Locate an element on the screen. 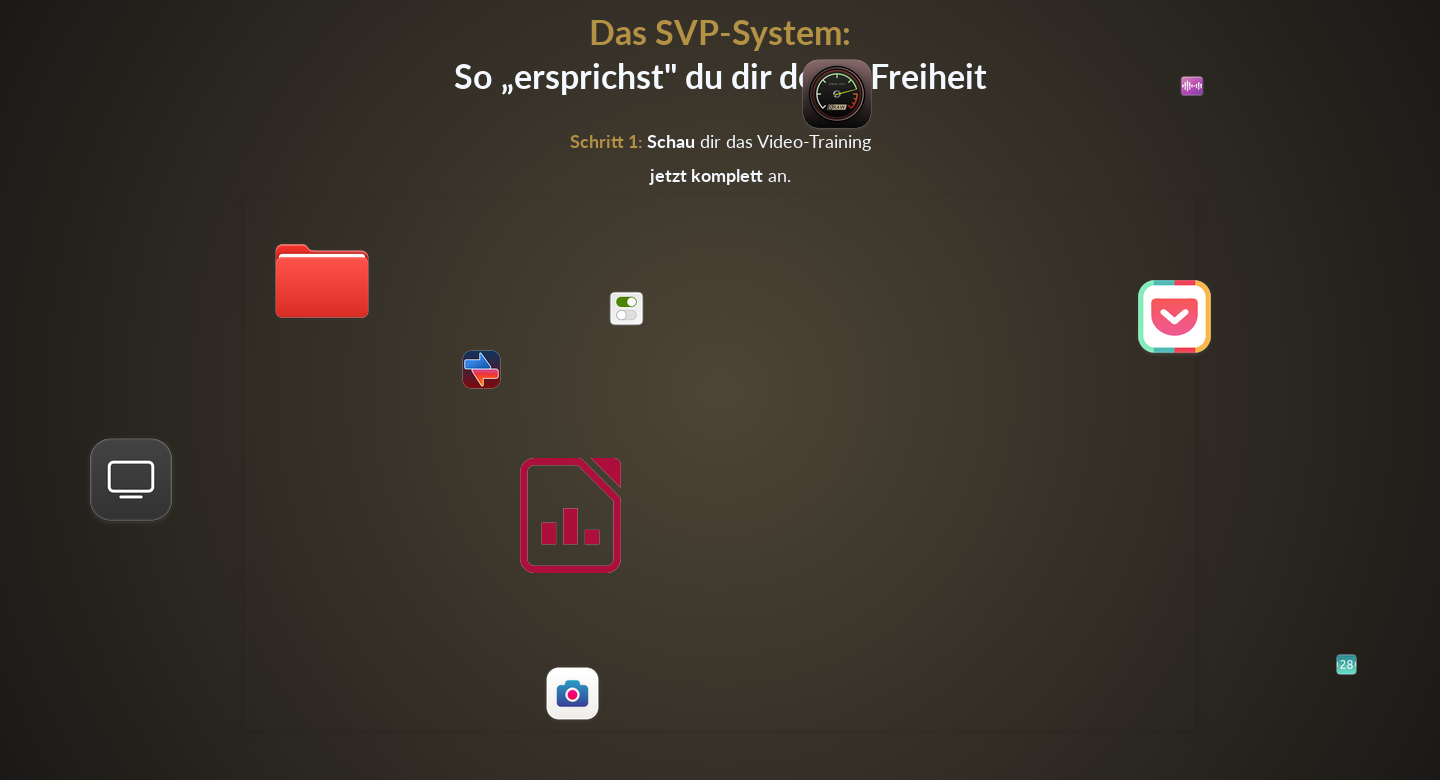 Image resolution: width=1440 pixels, height=780 pixels. open simplescreenrecorder app is located at coordinates (572, 693).